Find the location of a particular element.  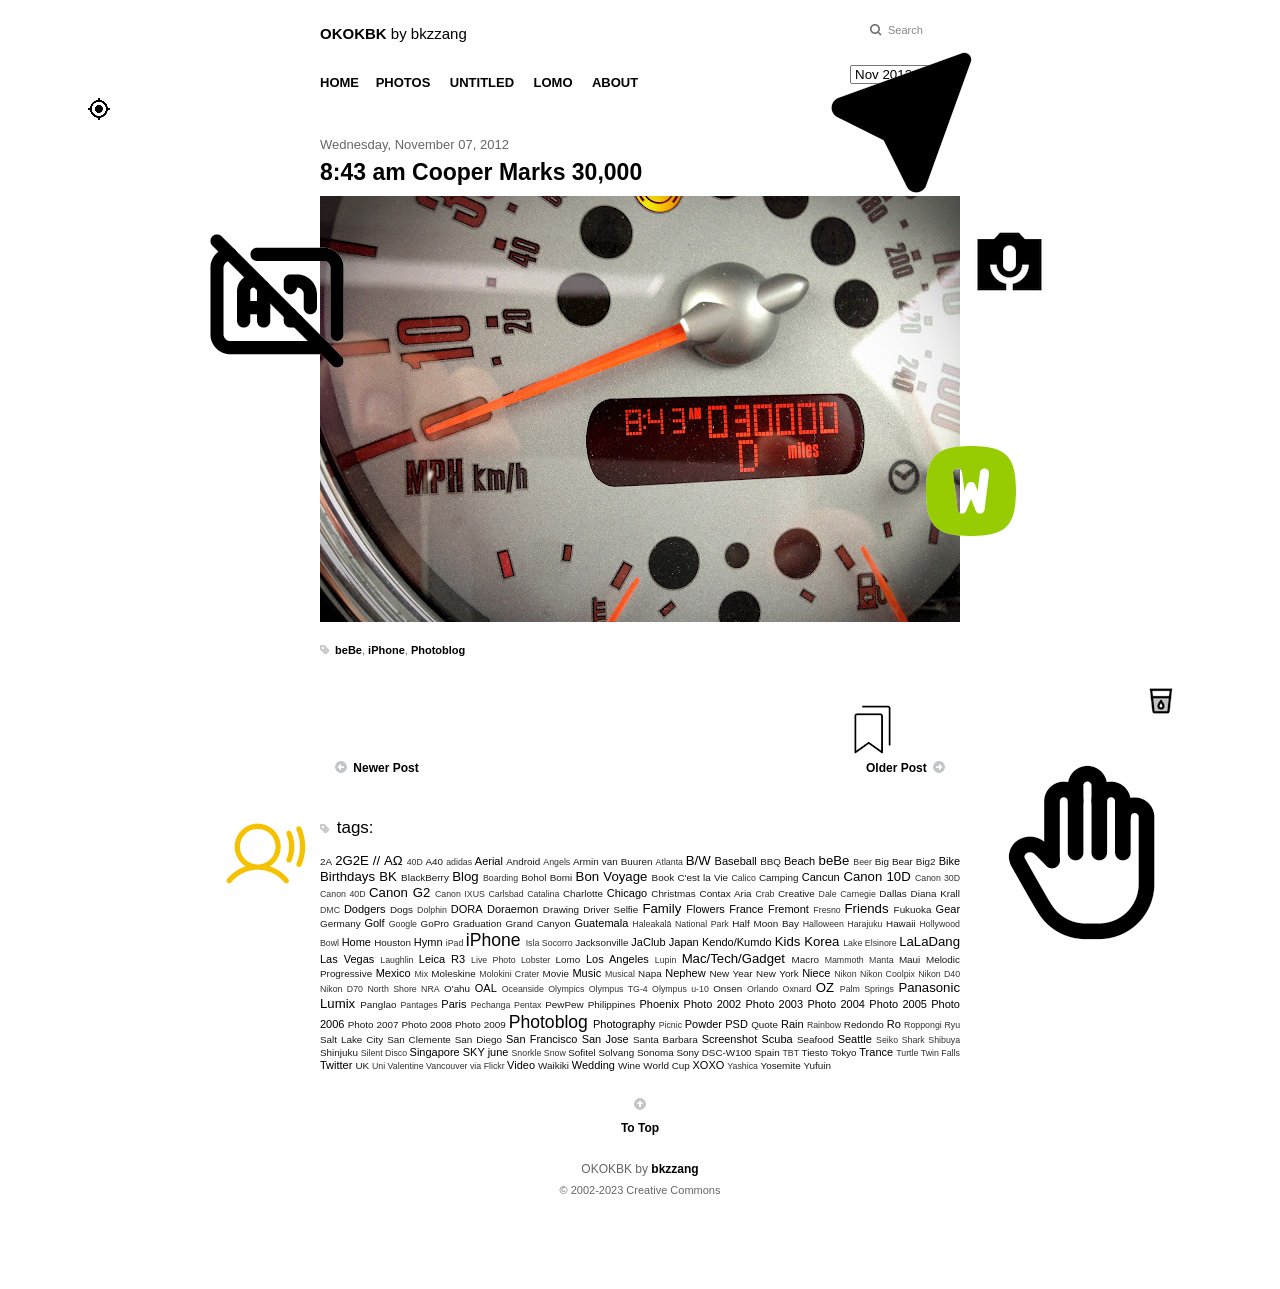

user is speaking or broadcasting audio is located at coordinates (264, 853).